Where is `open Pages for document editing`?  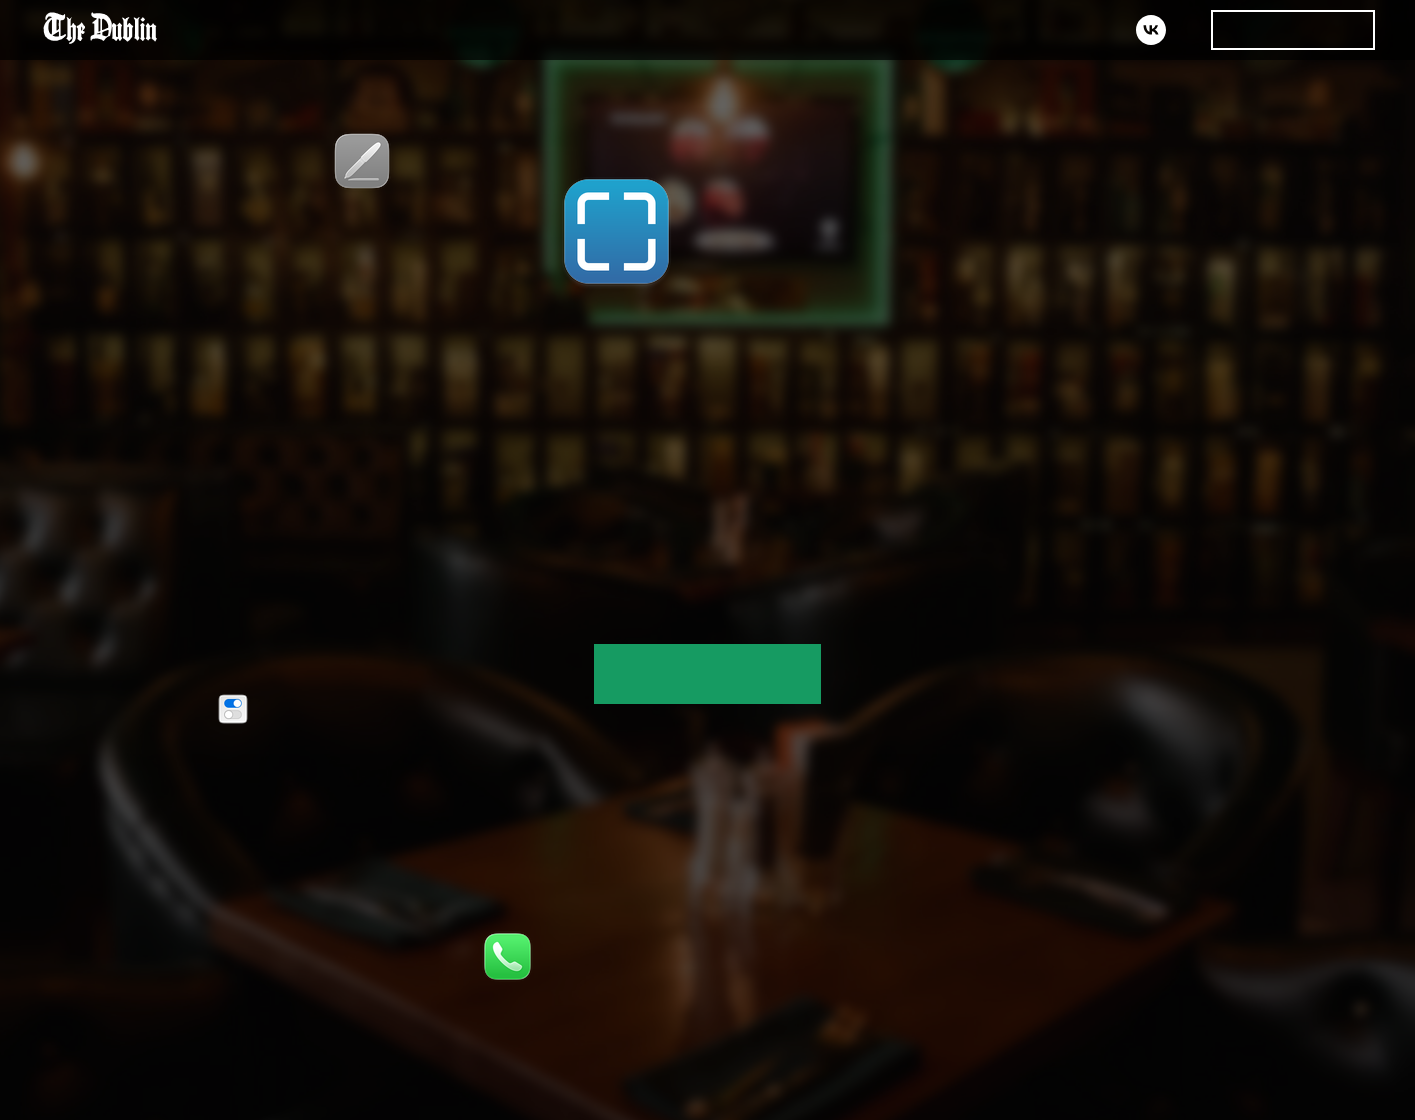 open Pages for document editing is located at coordinates (362, 161).